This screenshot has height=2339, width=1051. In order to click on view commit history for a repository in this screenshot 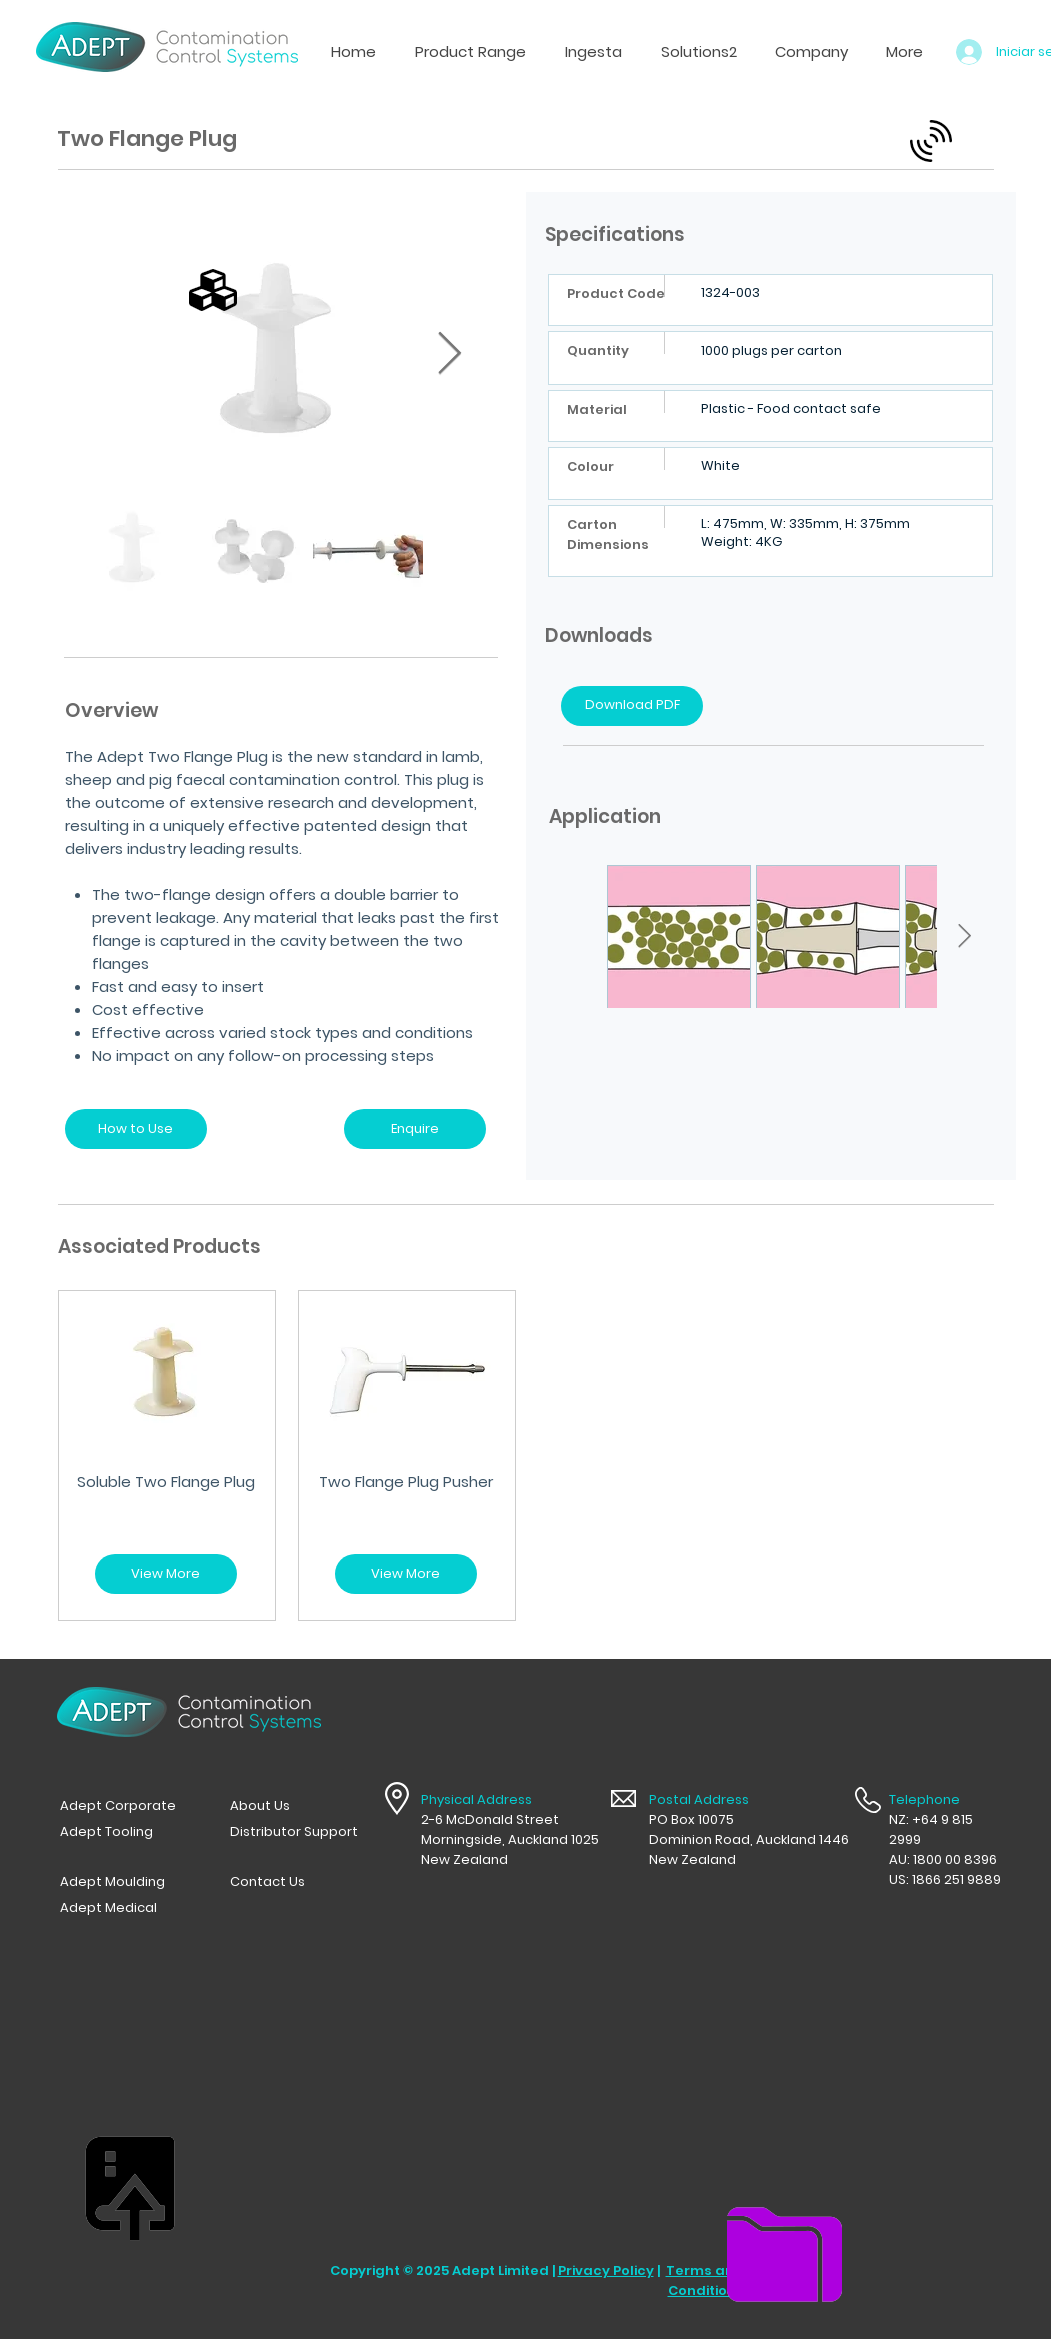, I will do `click(130, 2186)`.